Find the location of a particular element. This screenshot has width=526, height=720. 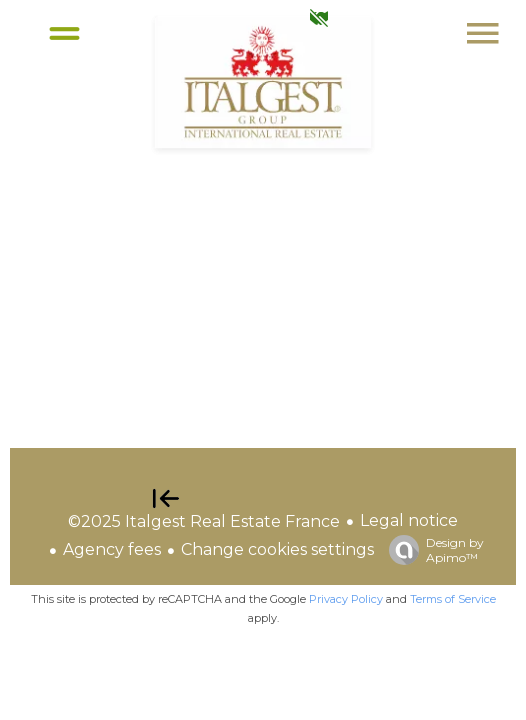

skip to the beginning of a track or playlist is located at coordinates (165, 498).